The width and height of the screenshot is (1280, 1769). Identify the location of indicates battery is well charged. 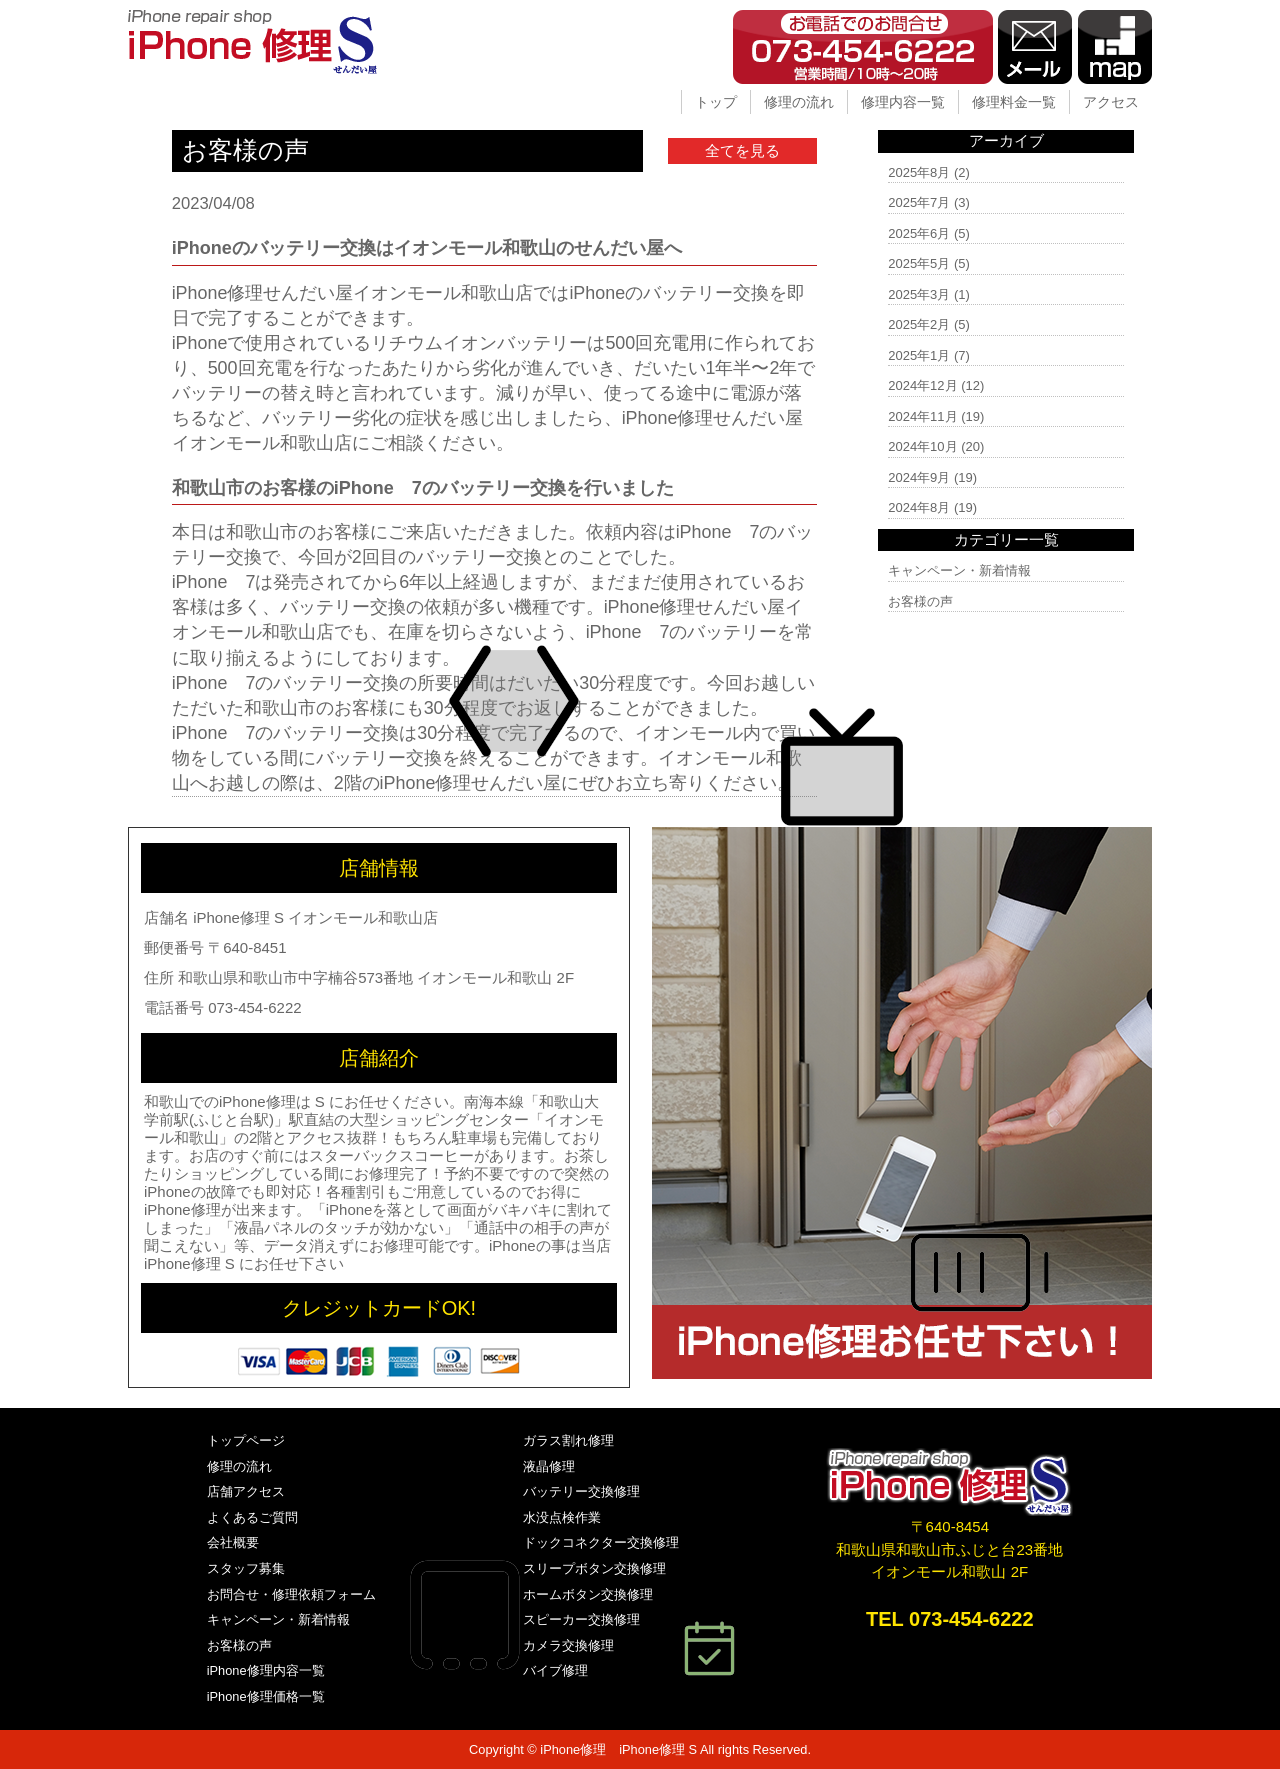
(977, 1272).